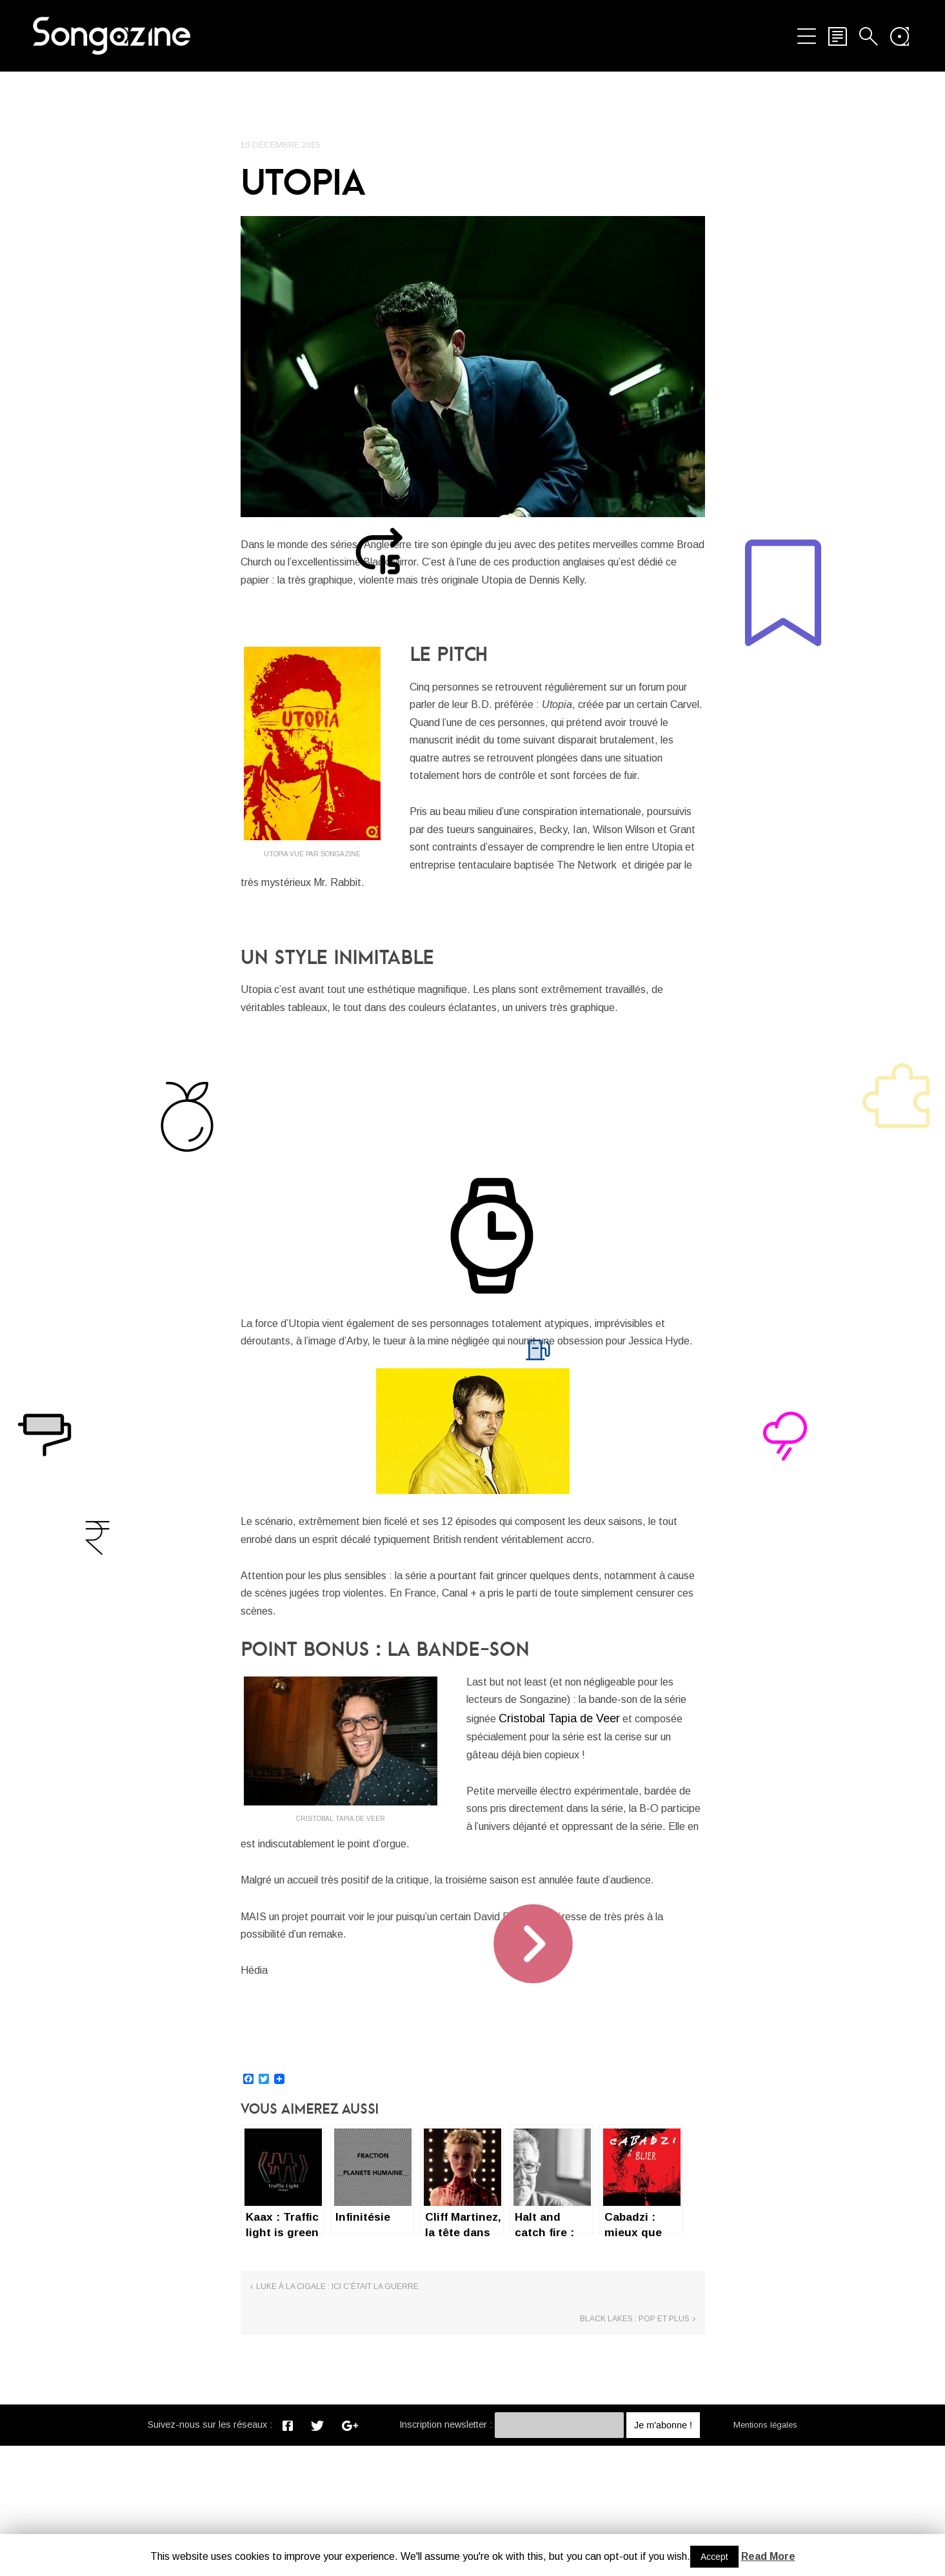  What do you see at coordinates (537, 1350) in the screenshot?
I see `find nearby gas stations` at bounding box center [537, 1350].